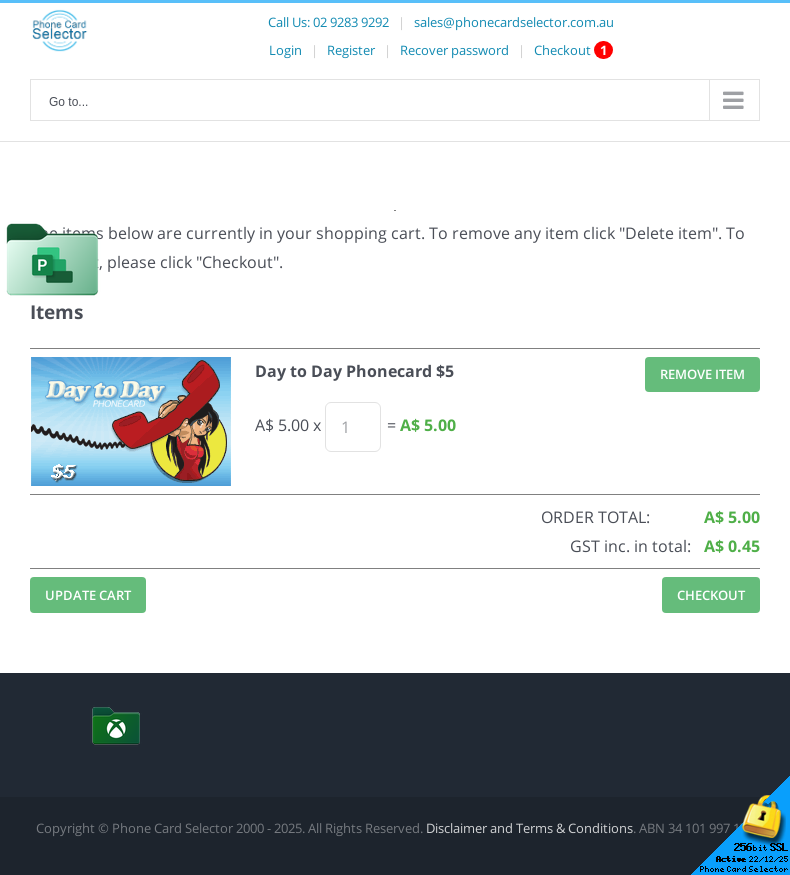  I want to click on open folder containing Xbox games or apps, so click(116, 727).